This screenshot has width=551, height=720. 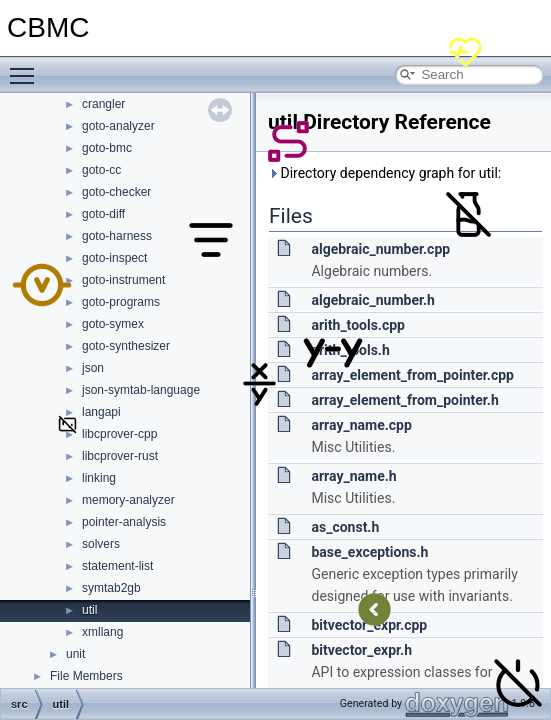 What do you see at coordinates (333, 349) in the screenshot?
I see `represents a mathematical subtraction operation (y minus y)` at bounding box center [333, 349].